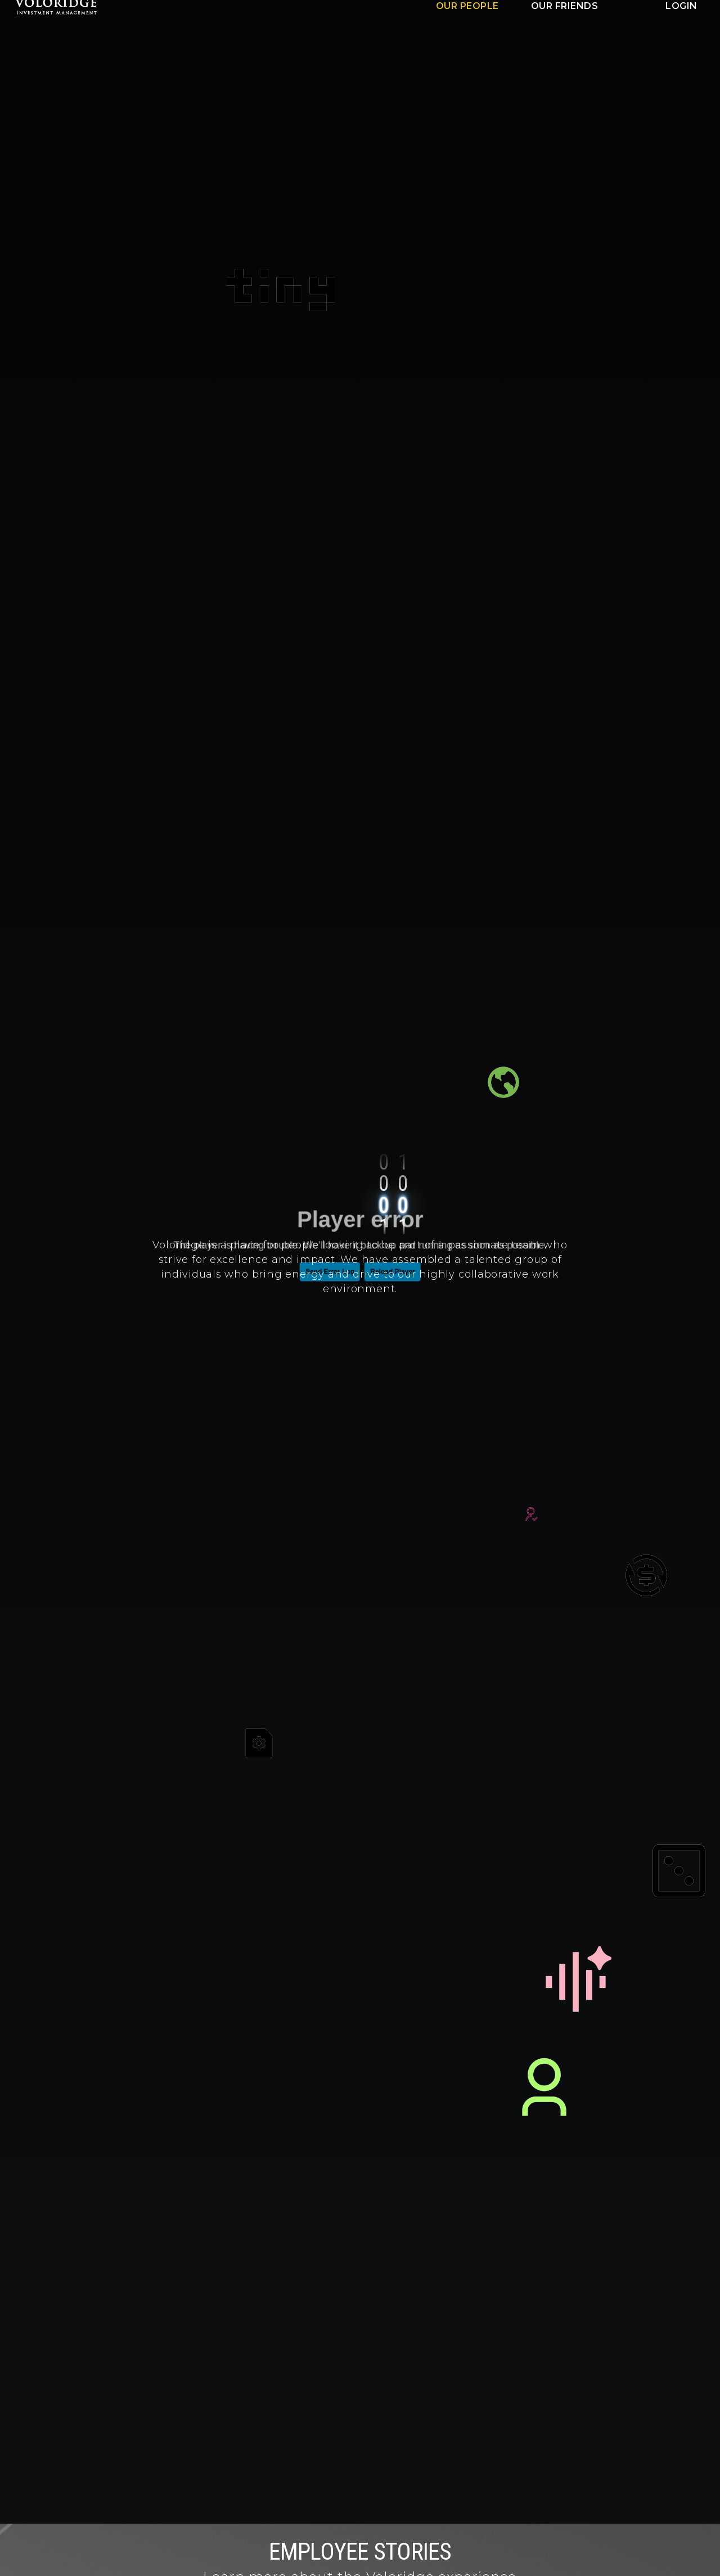  I want to click on currency exchange or conversion, so click(646, 1575).